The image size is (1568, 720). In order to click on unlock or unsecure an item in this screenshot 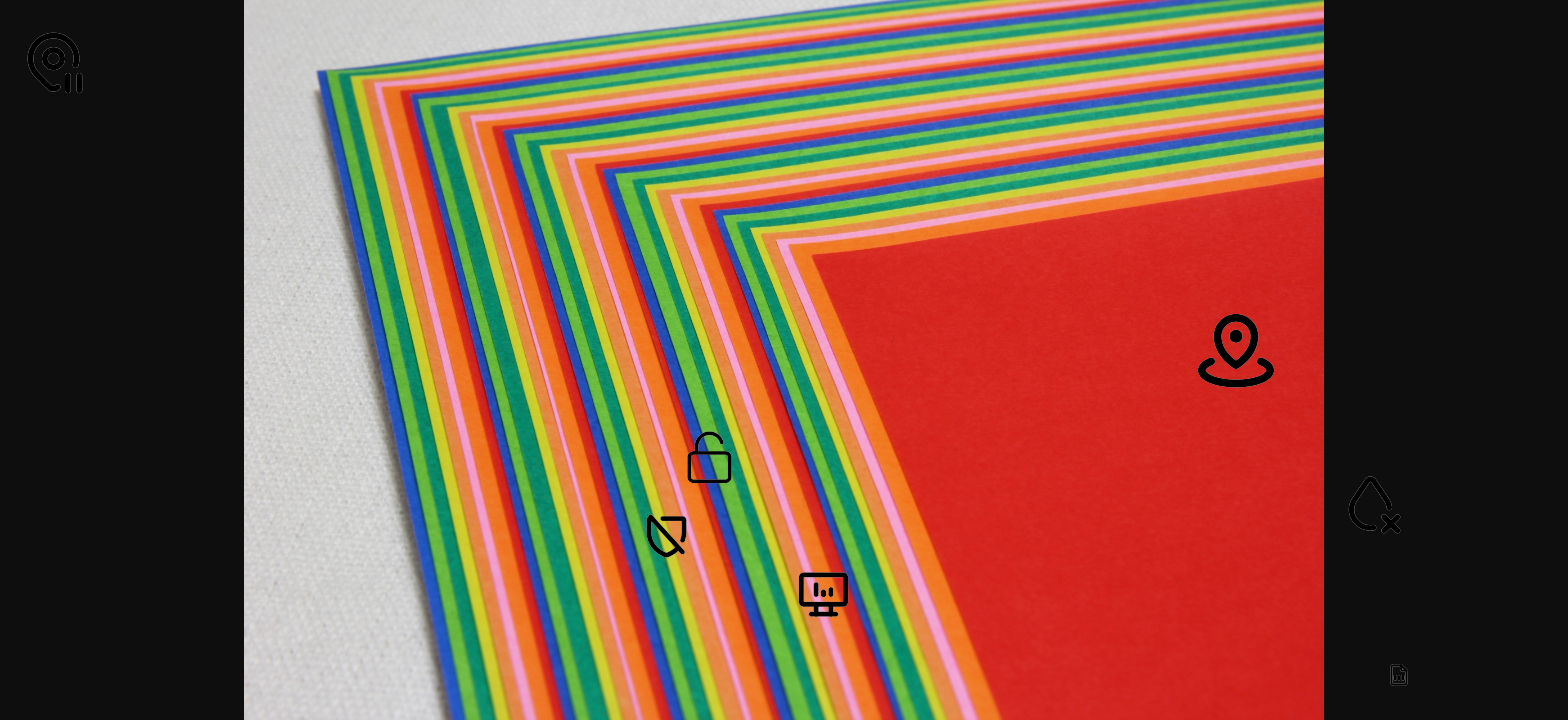, I will do `click(709, 458)`.